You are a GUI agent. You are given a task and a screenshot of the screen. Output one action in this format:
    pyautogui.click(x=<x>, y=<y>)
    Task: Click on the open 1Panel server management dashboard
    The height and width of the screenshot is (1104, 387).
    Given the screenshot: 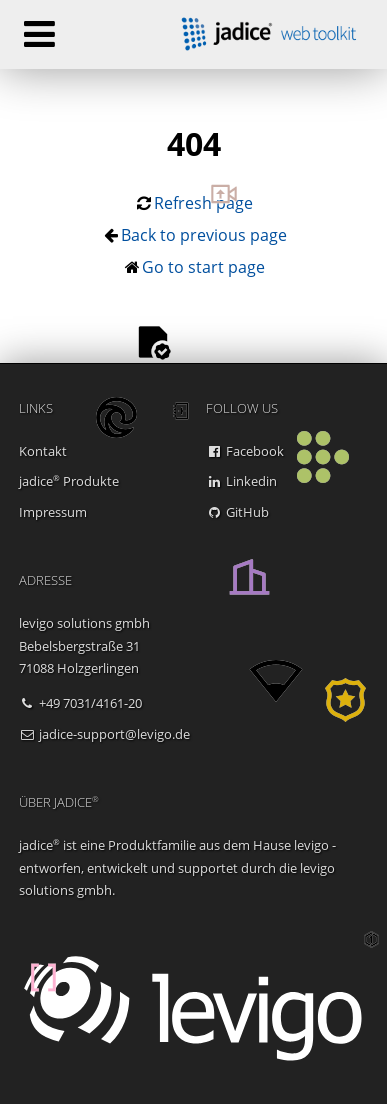 What is the action you would take?
    pyautogui.click(x=371, y=939)
    